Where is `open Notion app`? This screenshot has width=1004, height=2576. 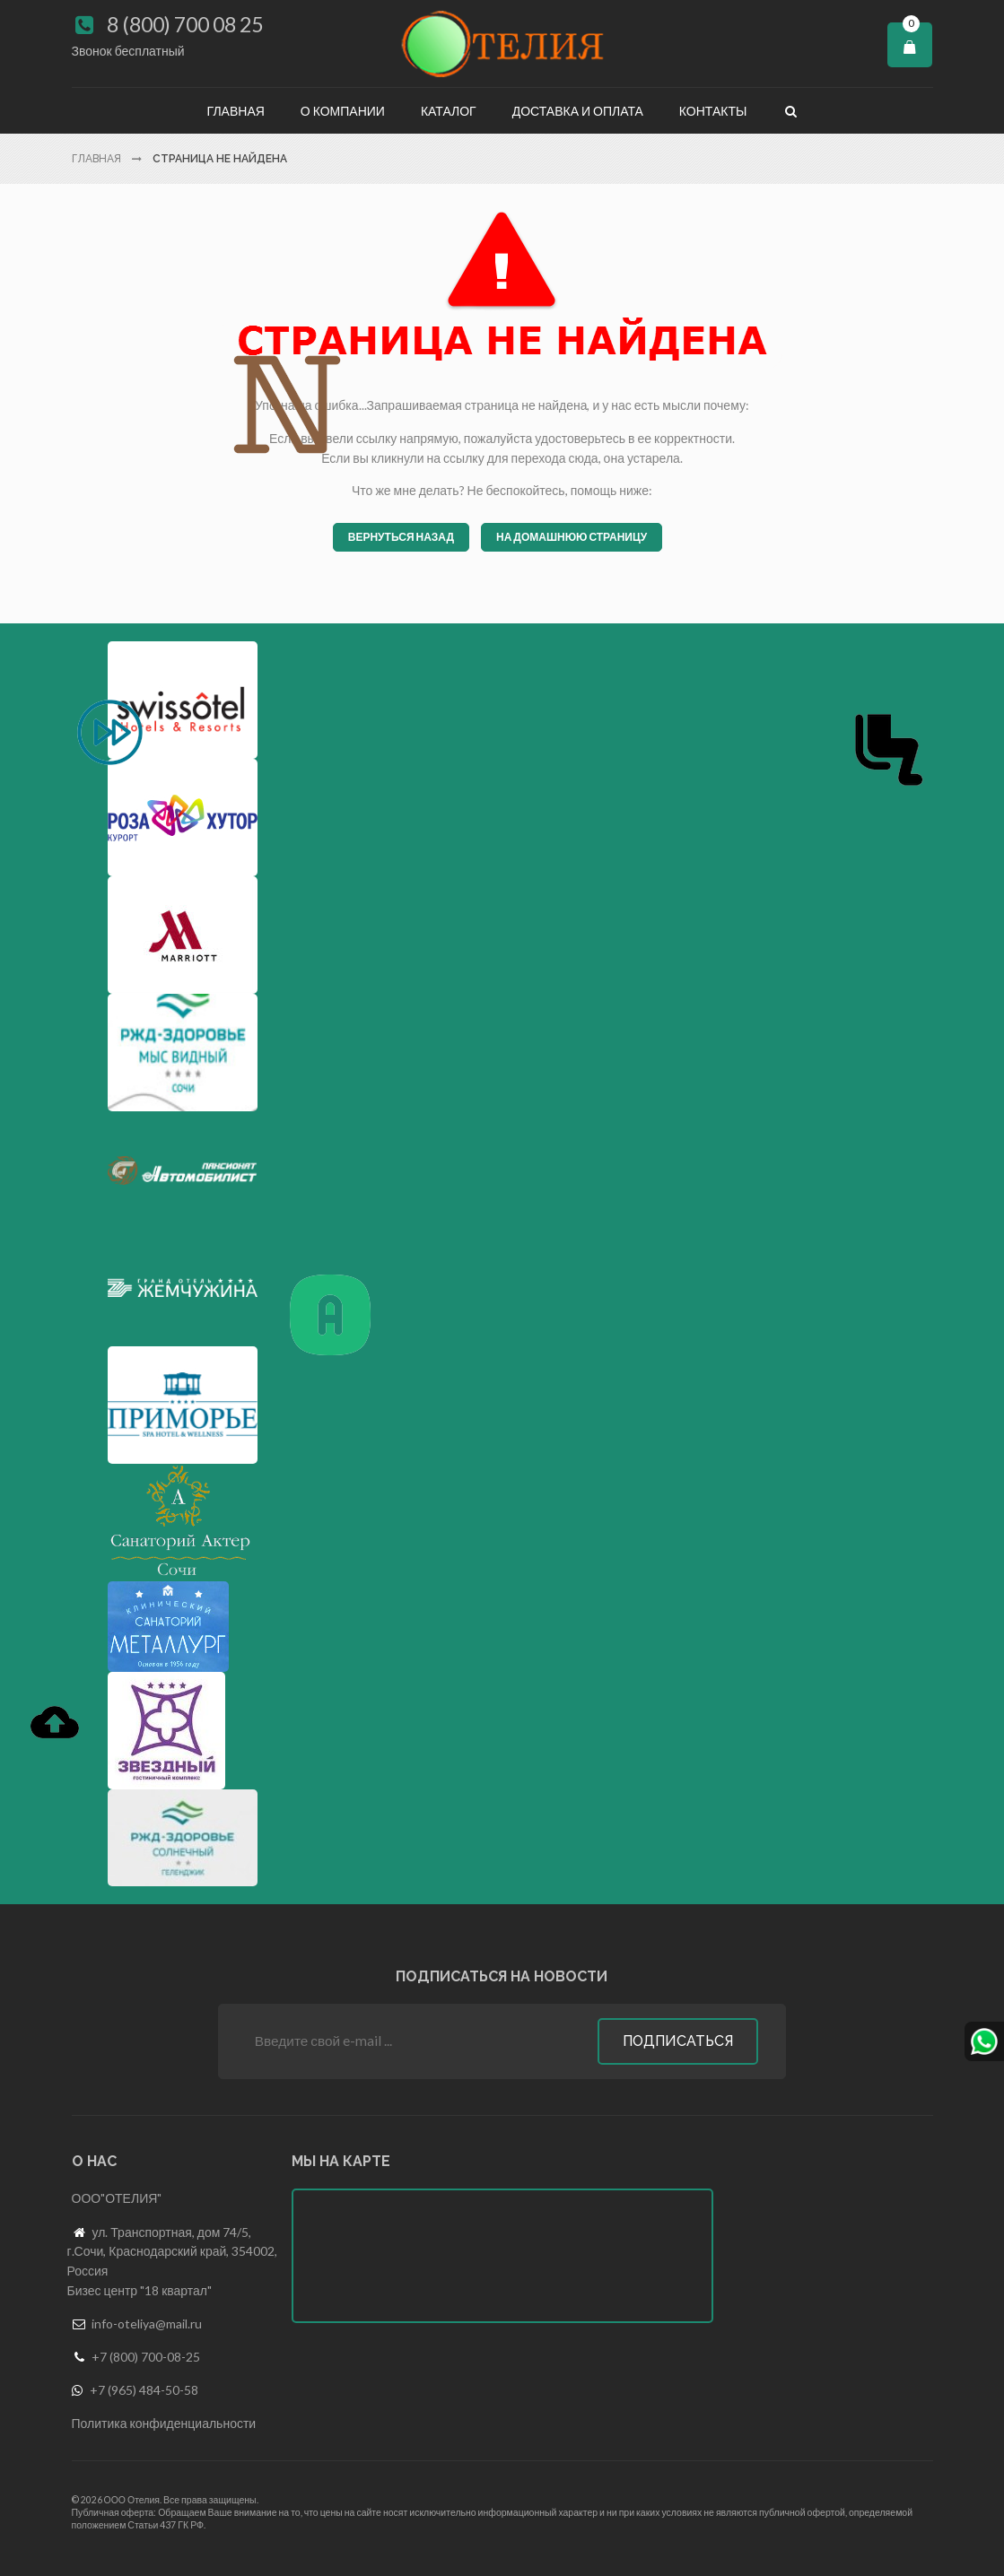 open Notion app is located at coordinates (287, 405).